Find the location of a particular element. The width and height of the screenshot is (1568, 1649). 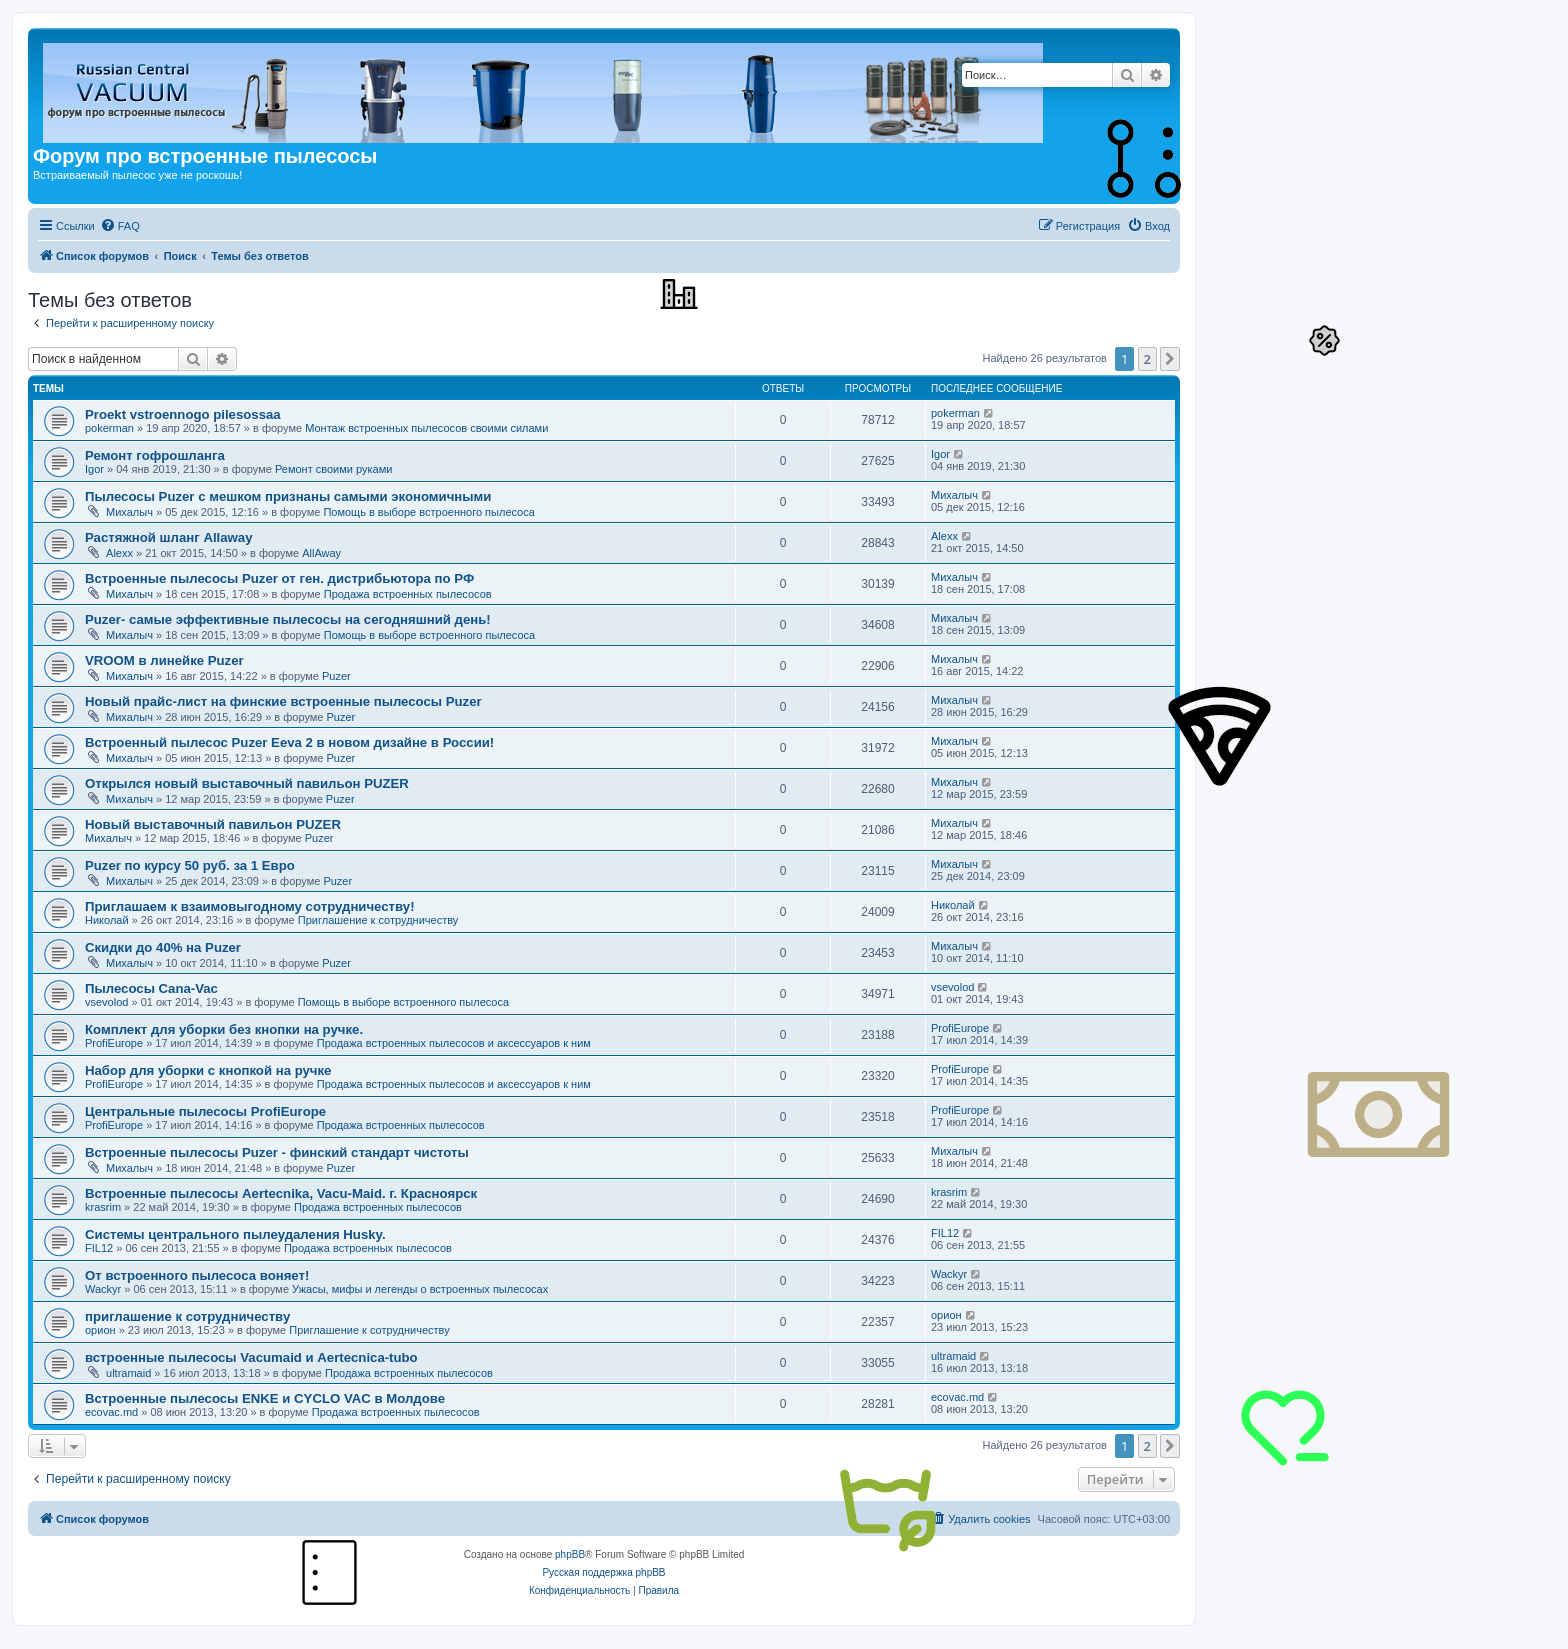

view screenplay or script documents is located at coordinates (329, 1572).